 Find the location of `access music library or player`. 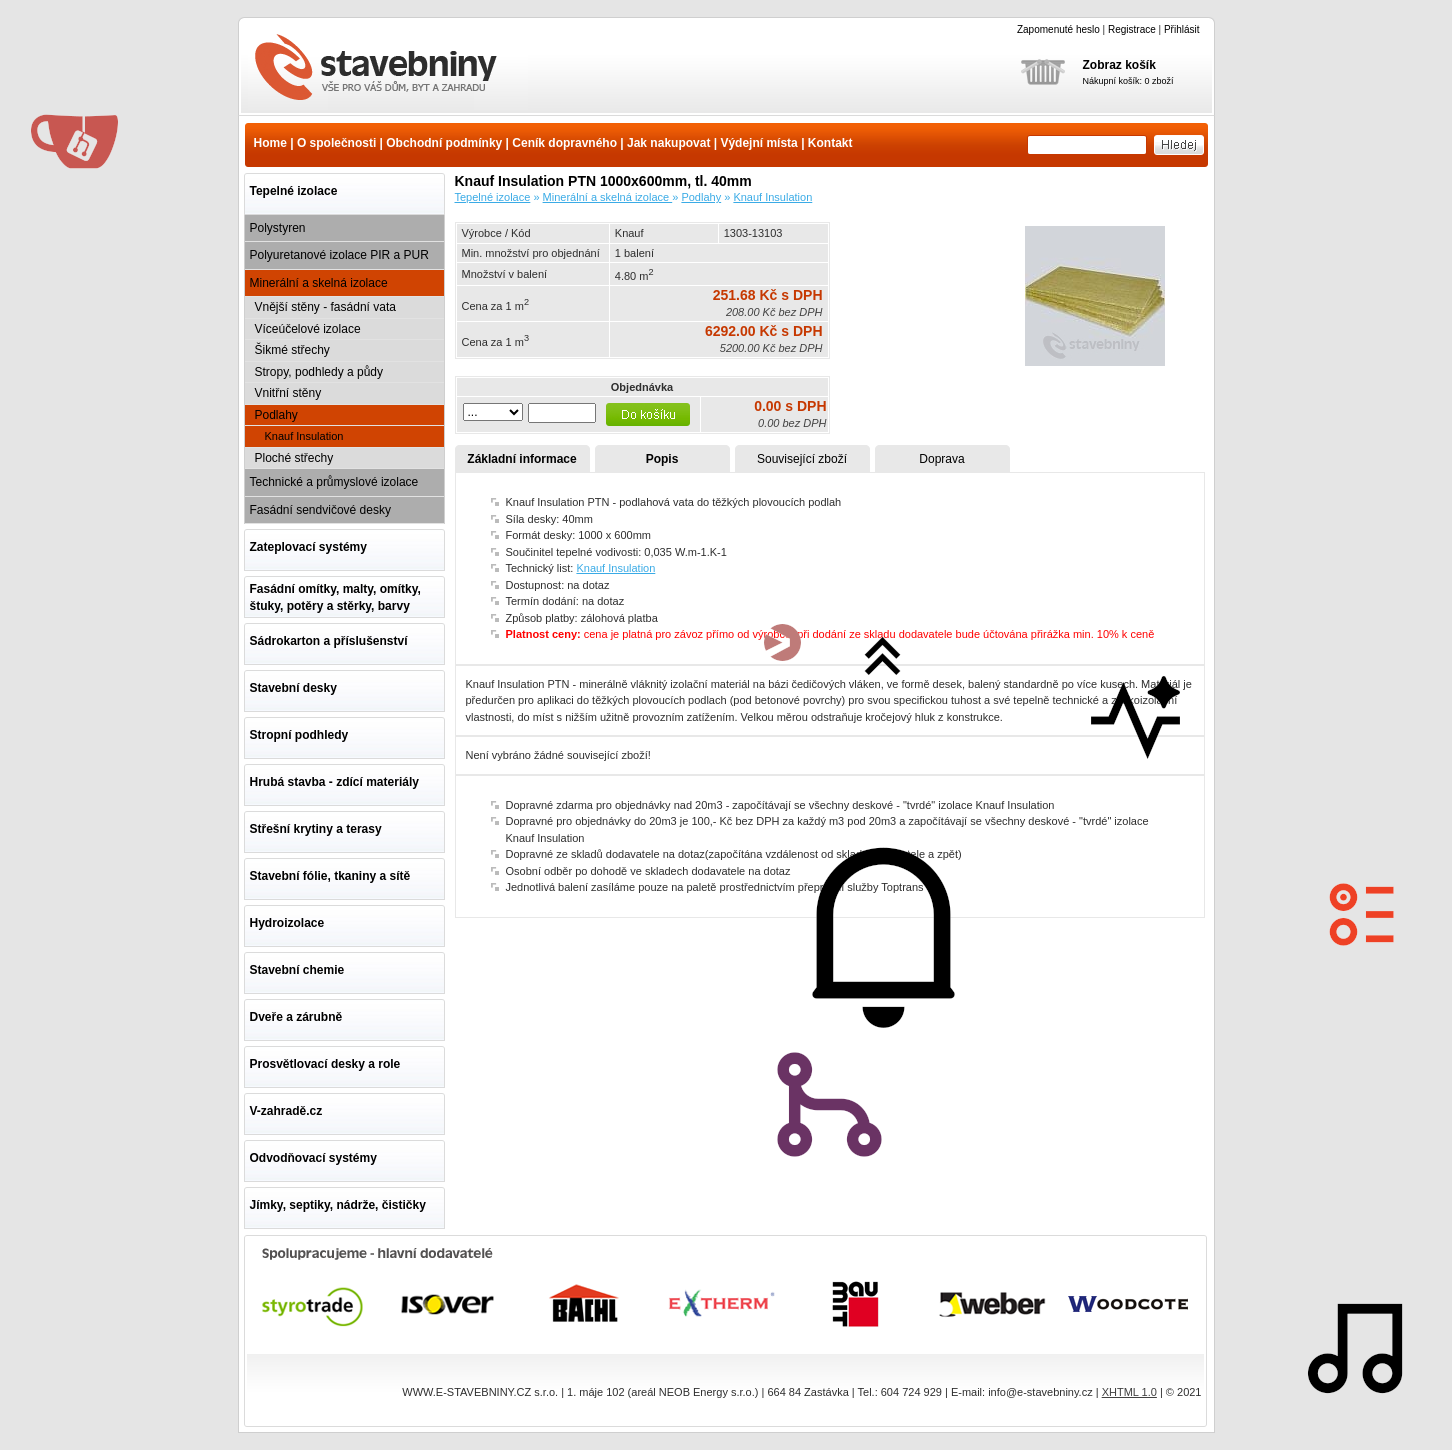

access music library or player is located at coordinates (1362, 1348).